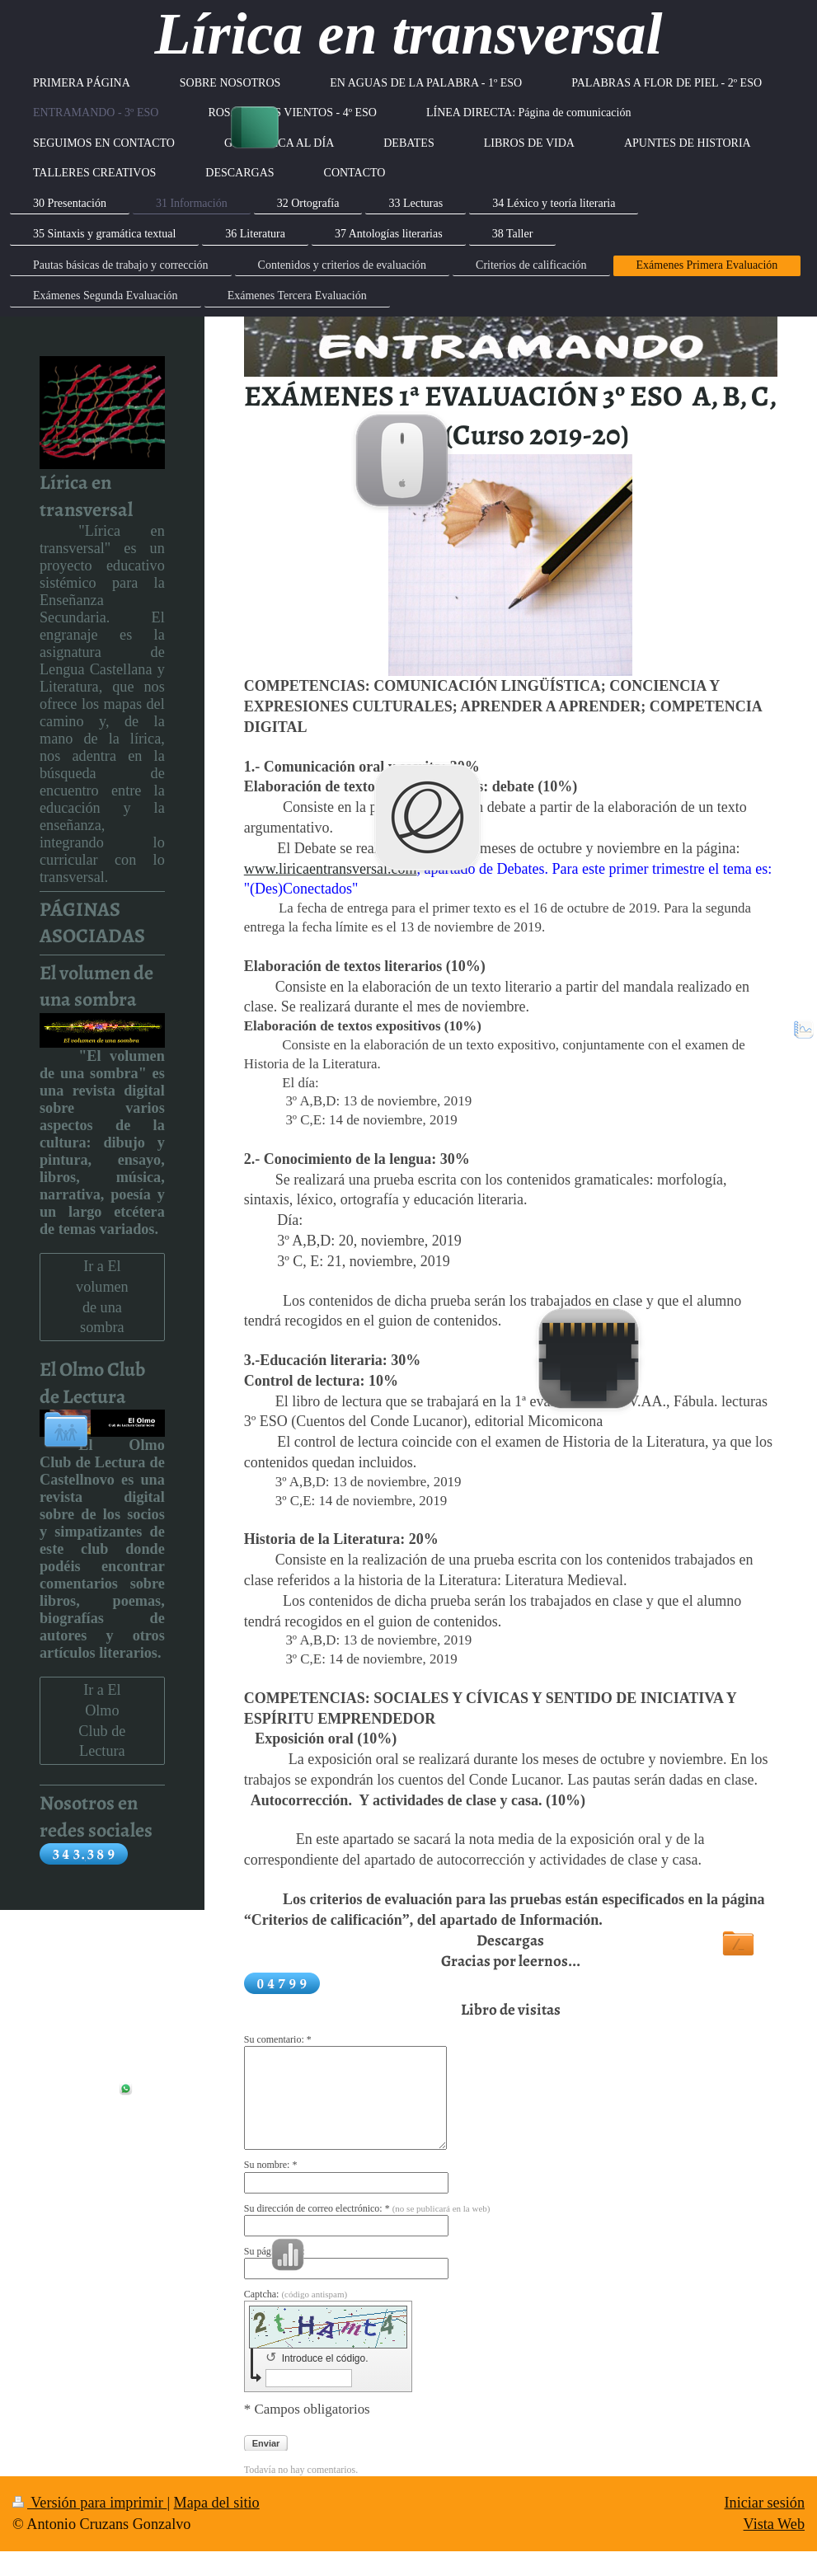  Describe the element at coordinates (125, 2088) in the screenshot. I see `open whatsapp messaging app` at that location.